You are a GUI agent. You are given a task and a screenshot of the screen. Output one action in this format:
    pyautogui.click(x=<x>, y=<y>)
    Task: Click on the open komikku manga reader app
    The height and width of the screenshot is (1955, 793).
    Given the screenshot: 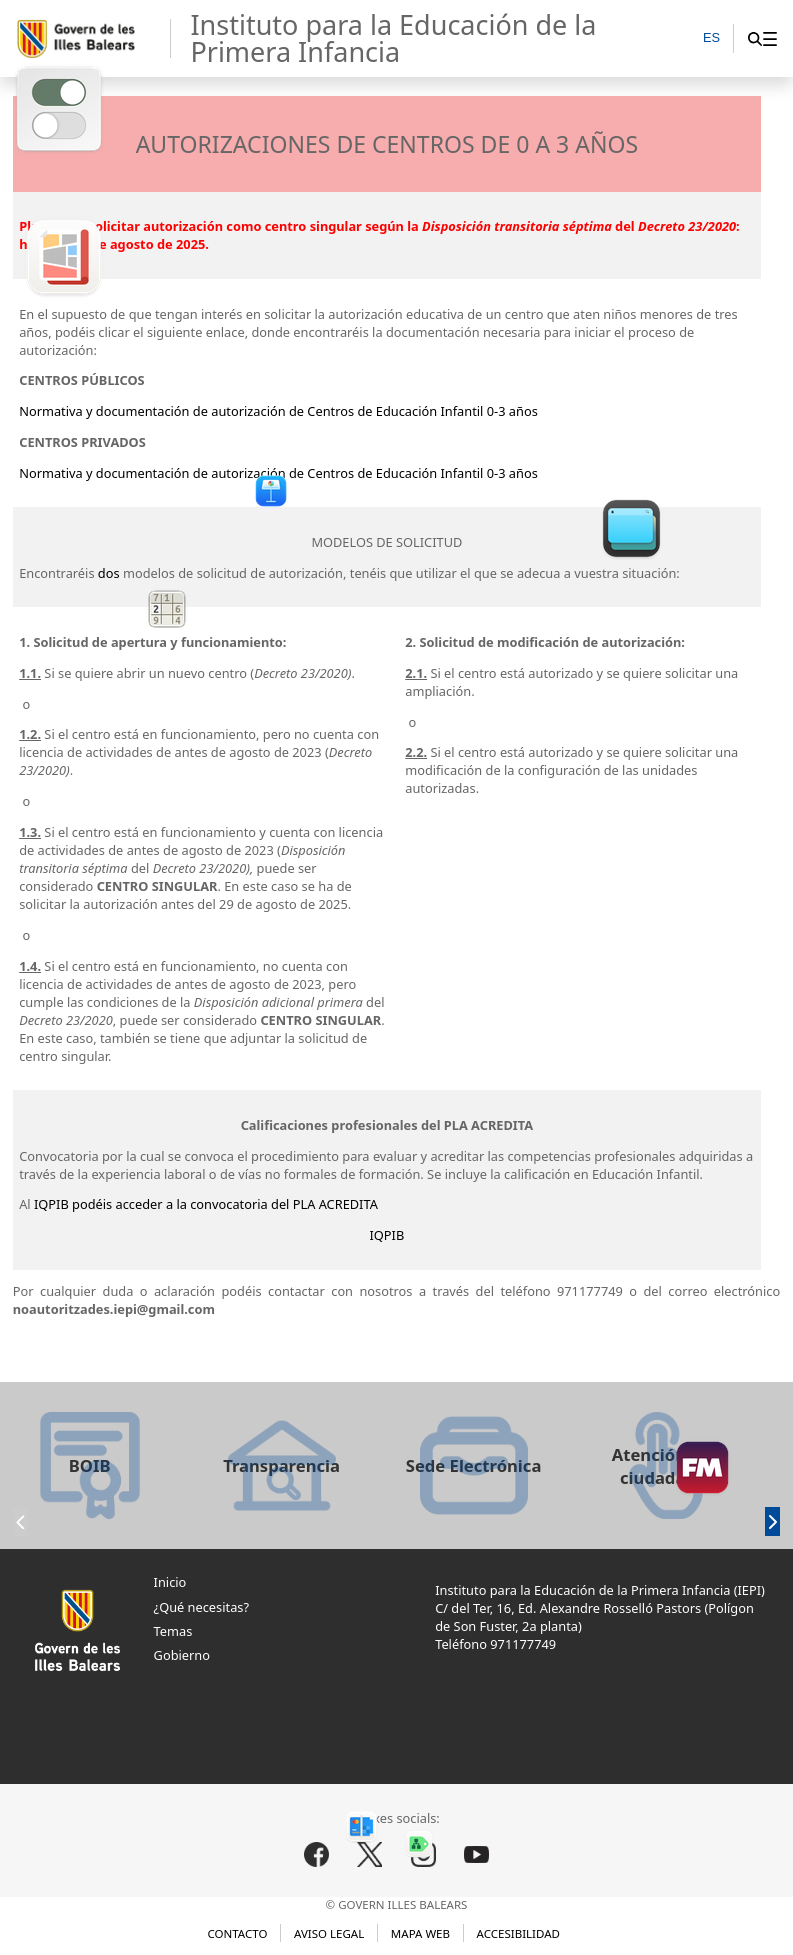 What is the action you would take?
    pyautogui.click(x=64, y=257)
    